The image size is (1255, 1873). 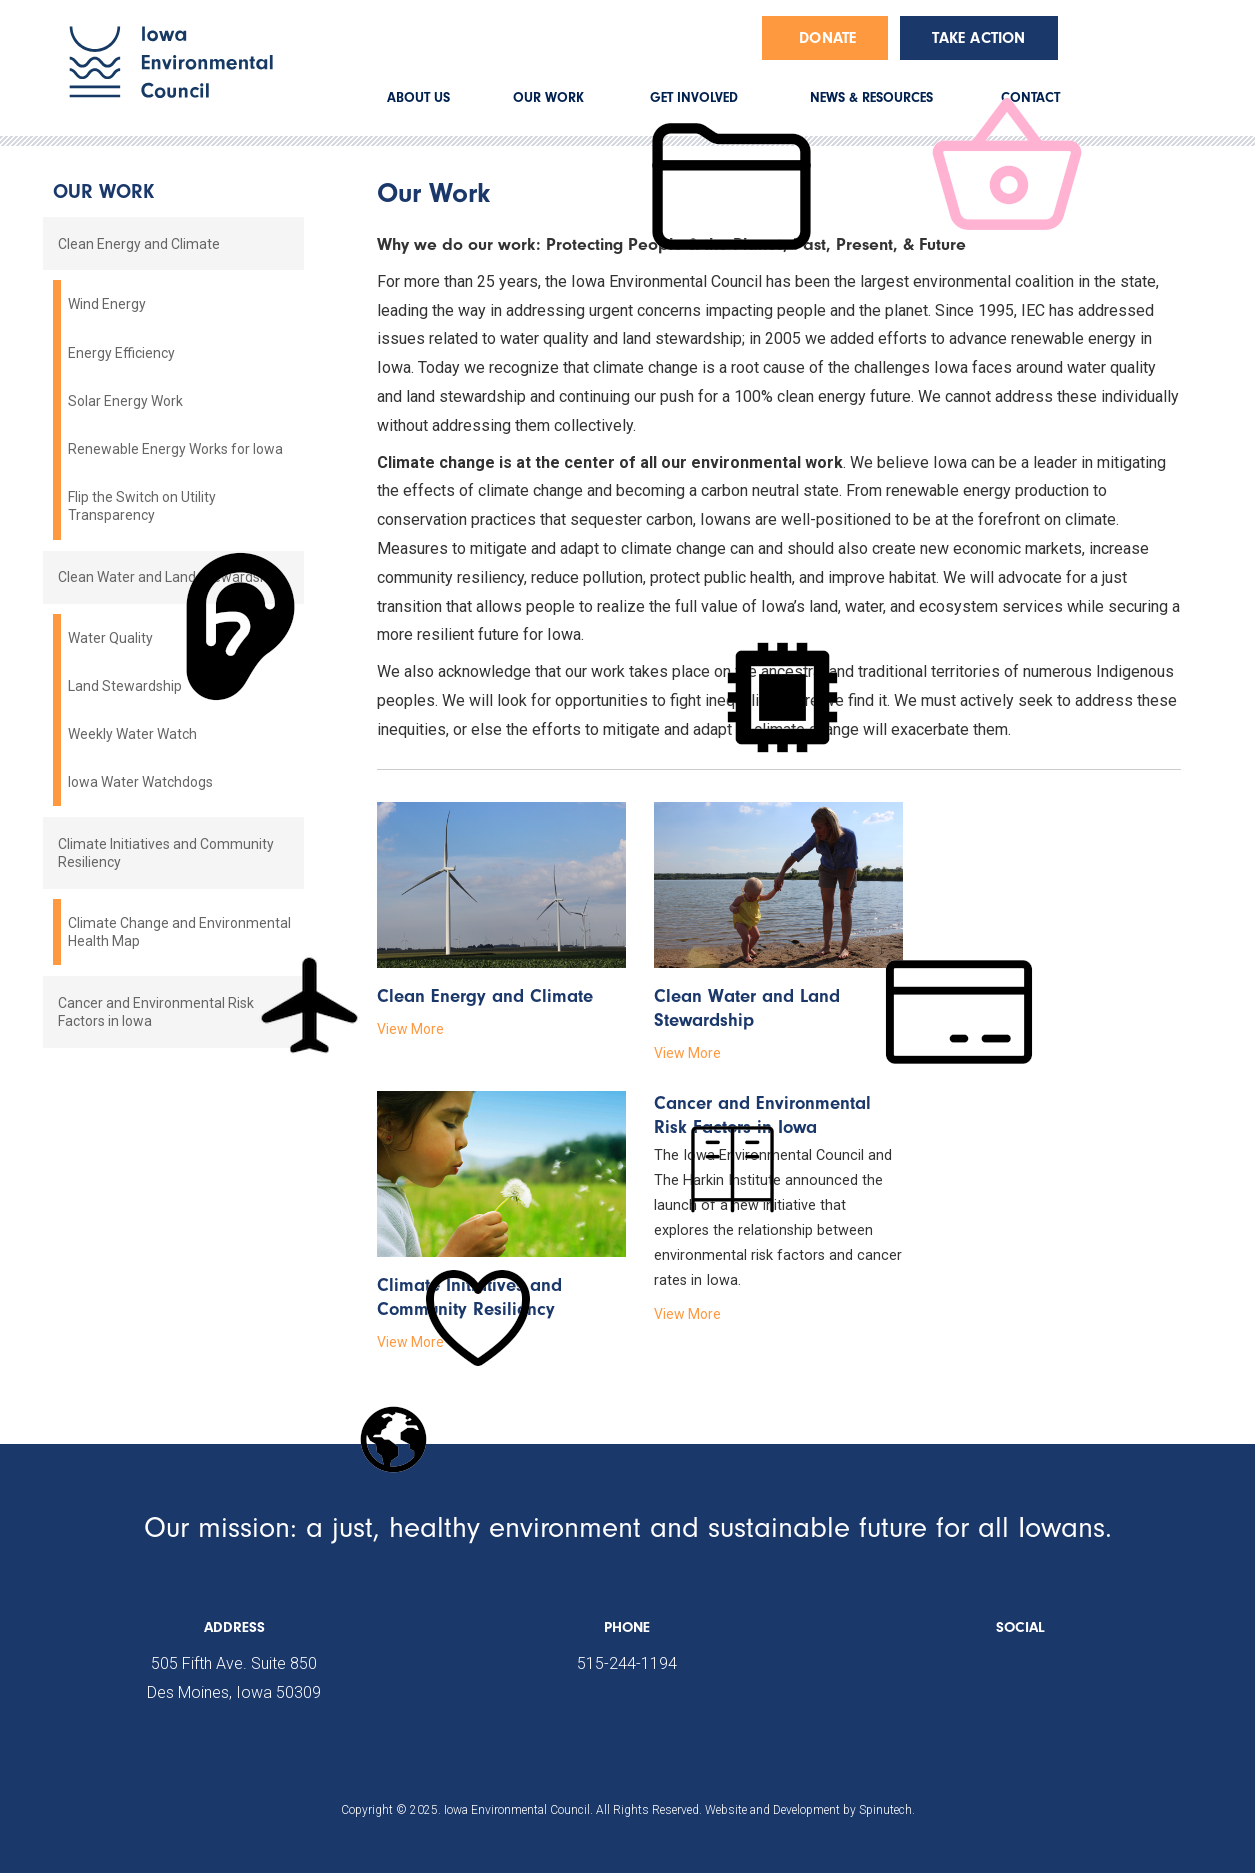 What do you see at coordinates (309, 1005) in the screenshot?
I see `access airport or flight information` at bounding box center [309, 1005].